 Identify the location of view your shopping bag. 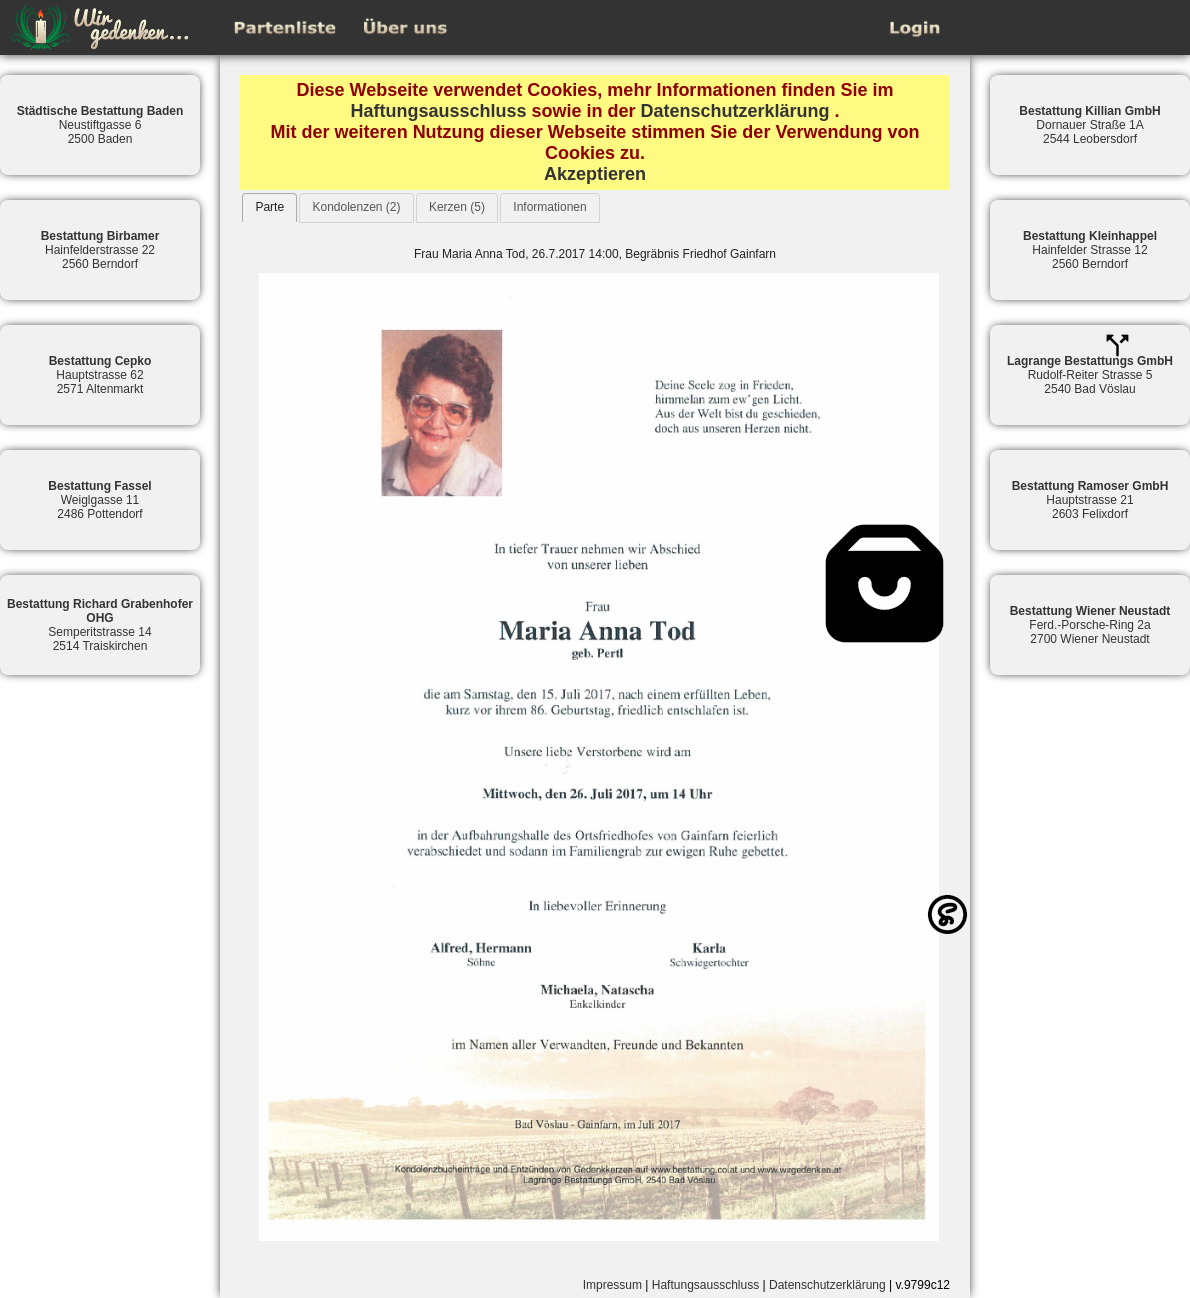
(884, 583).